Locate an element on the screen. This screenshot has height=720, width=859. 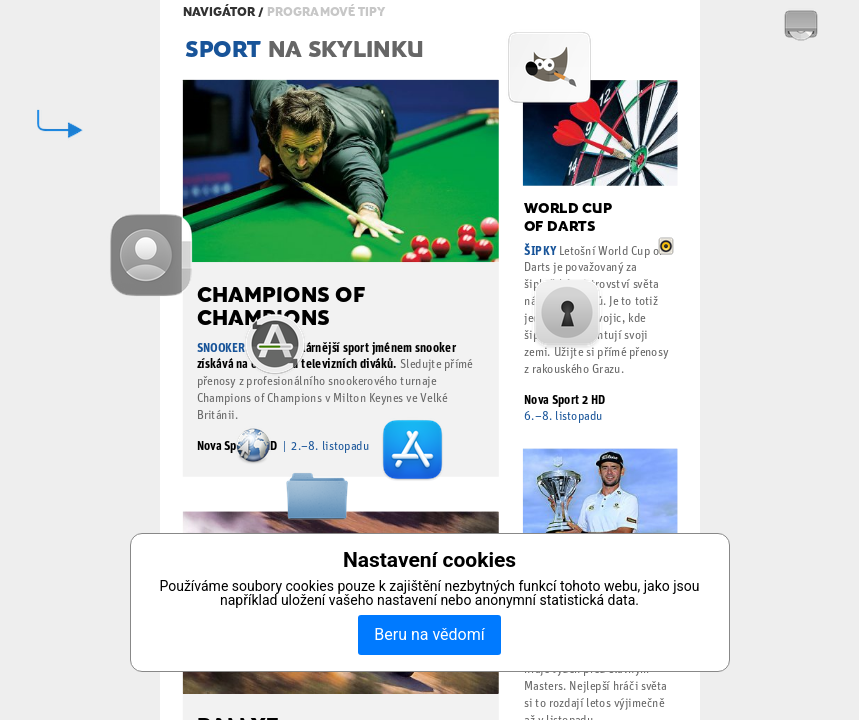
check for available software updates is located at coordinates (275, 344).